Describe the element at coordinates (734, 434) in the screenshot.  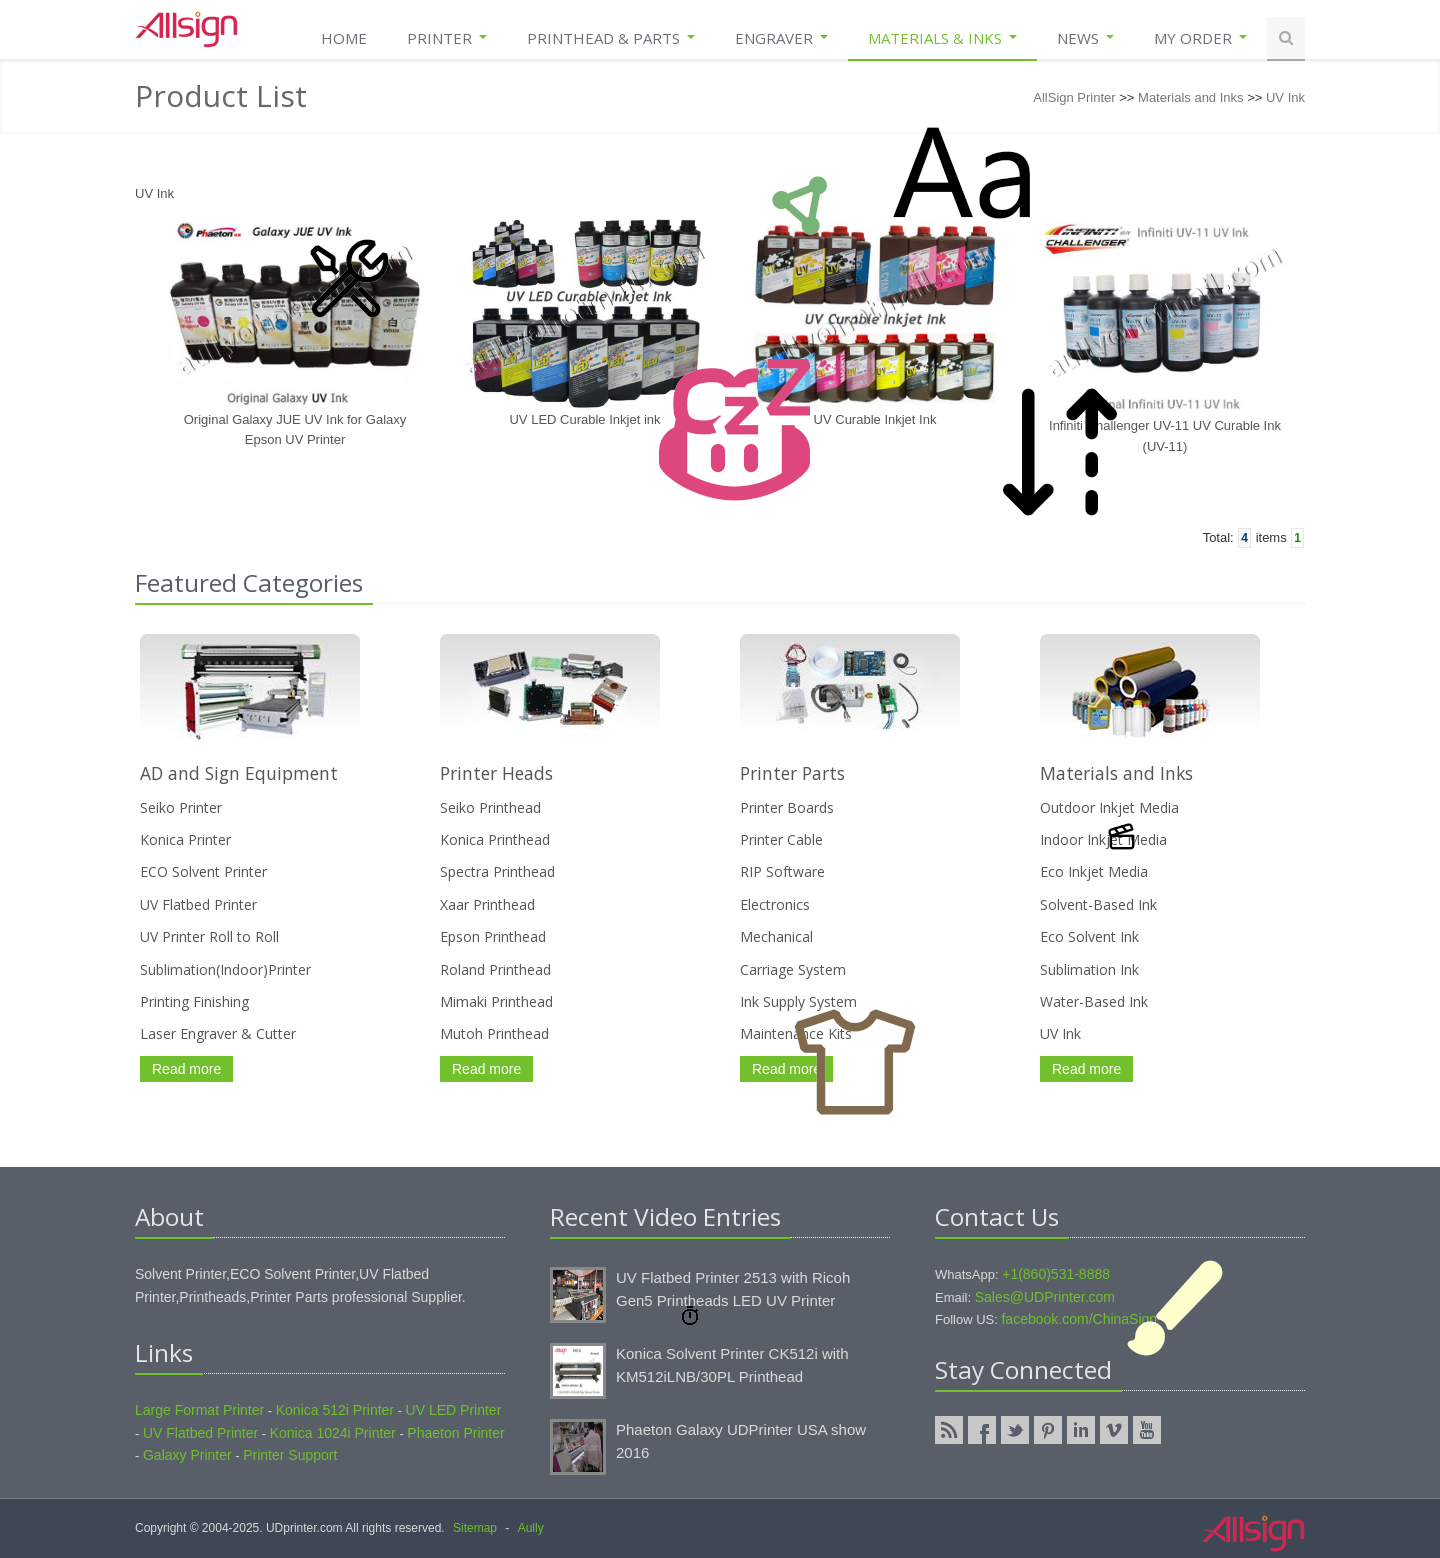
I see `temporarily disable github copilot suggestions` at that location.